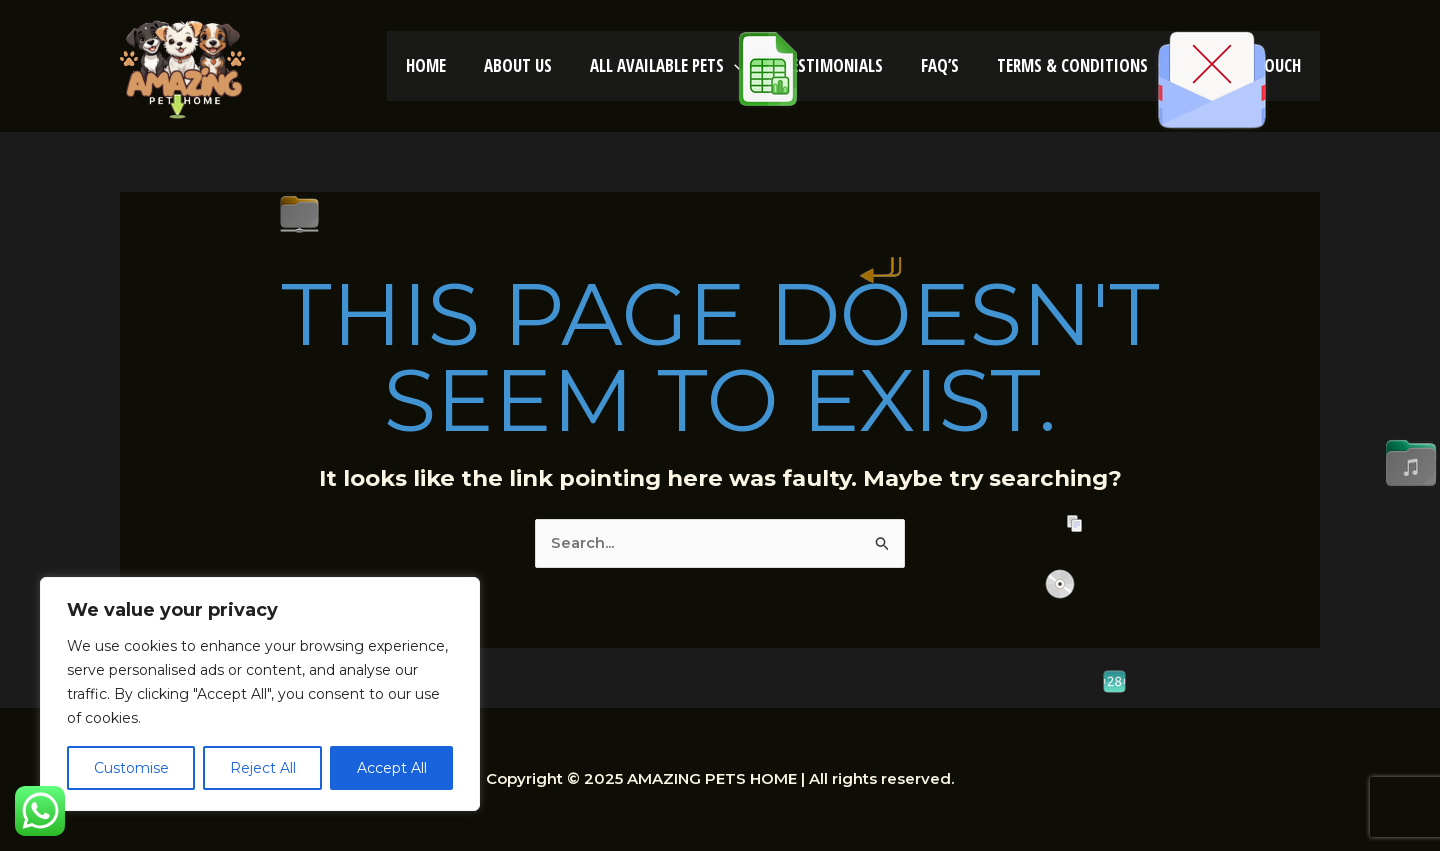  What do you see at coordinates (299, 213) in the screenshot?
I see `access files stored on a remote server` at bounding box center [299, 213].